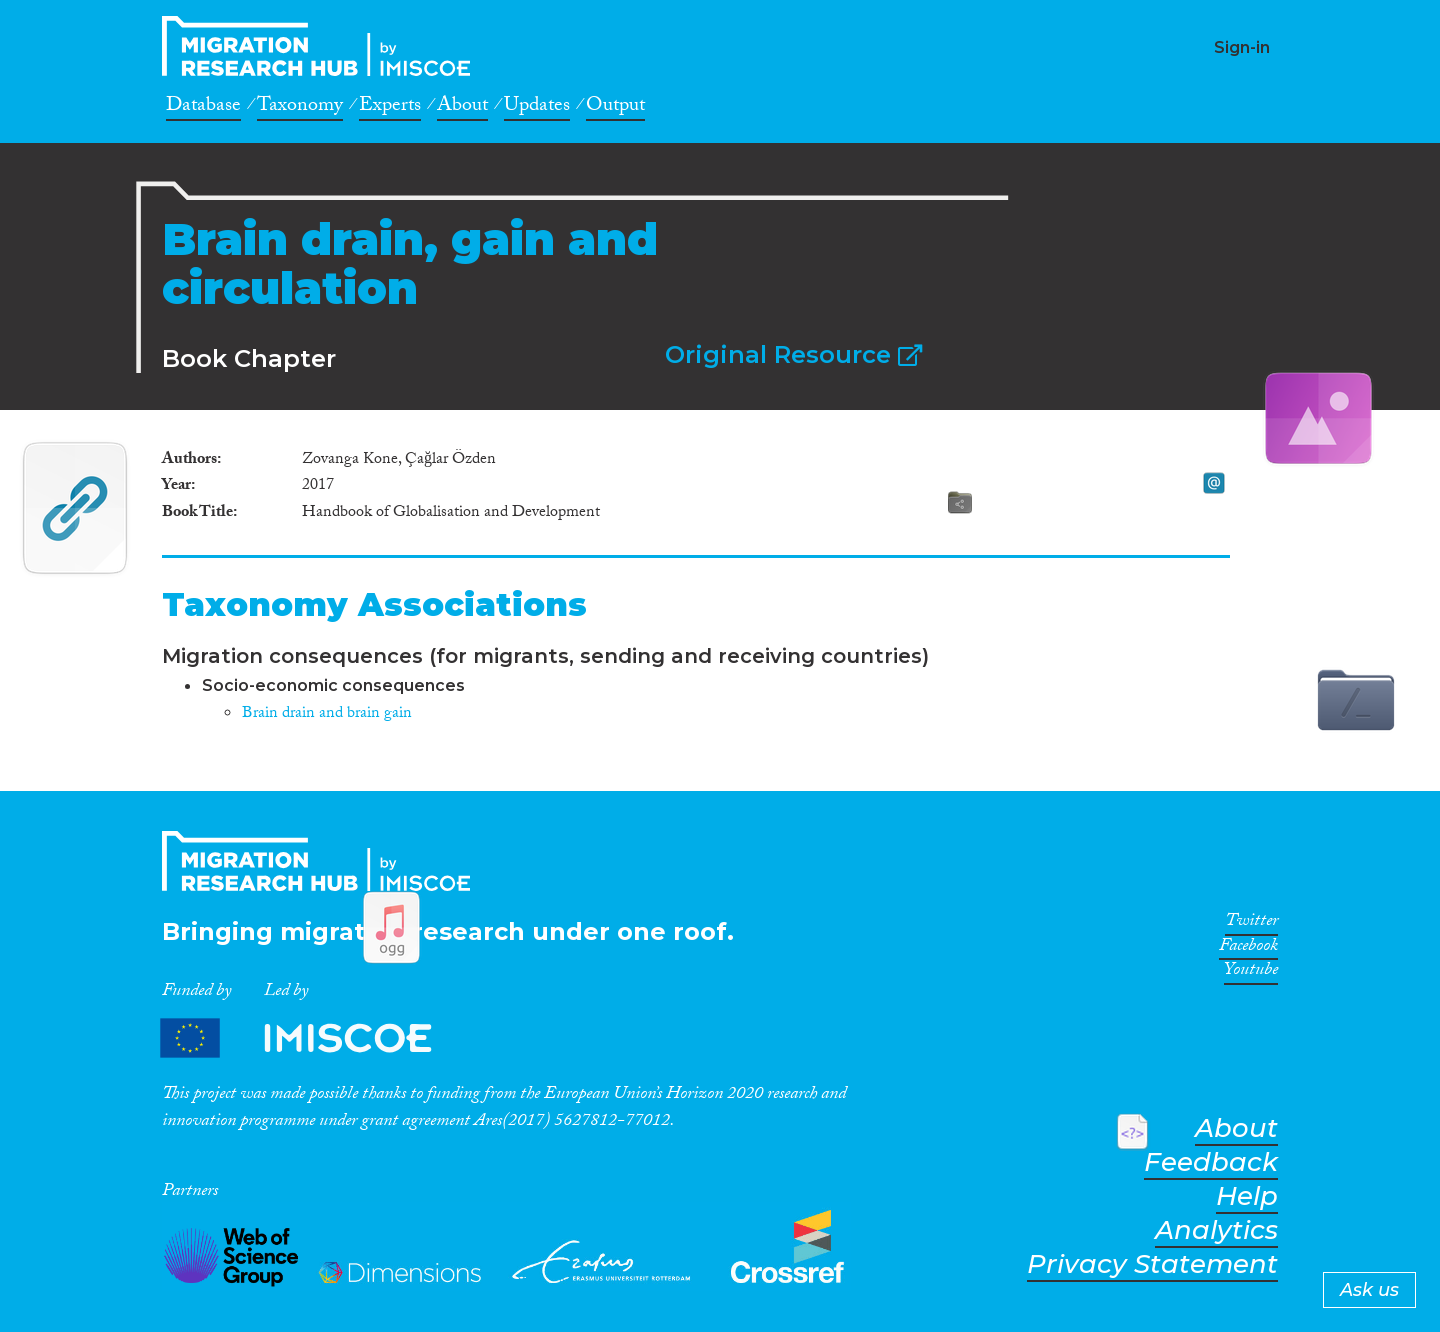  What do you see at coordinates (1318, 414) in the screenshot?
I see `open an image file` at bounding box center [1318, 414].